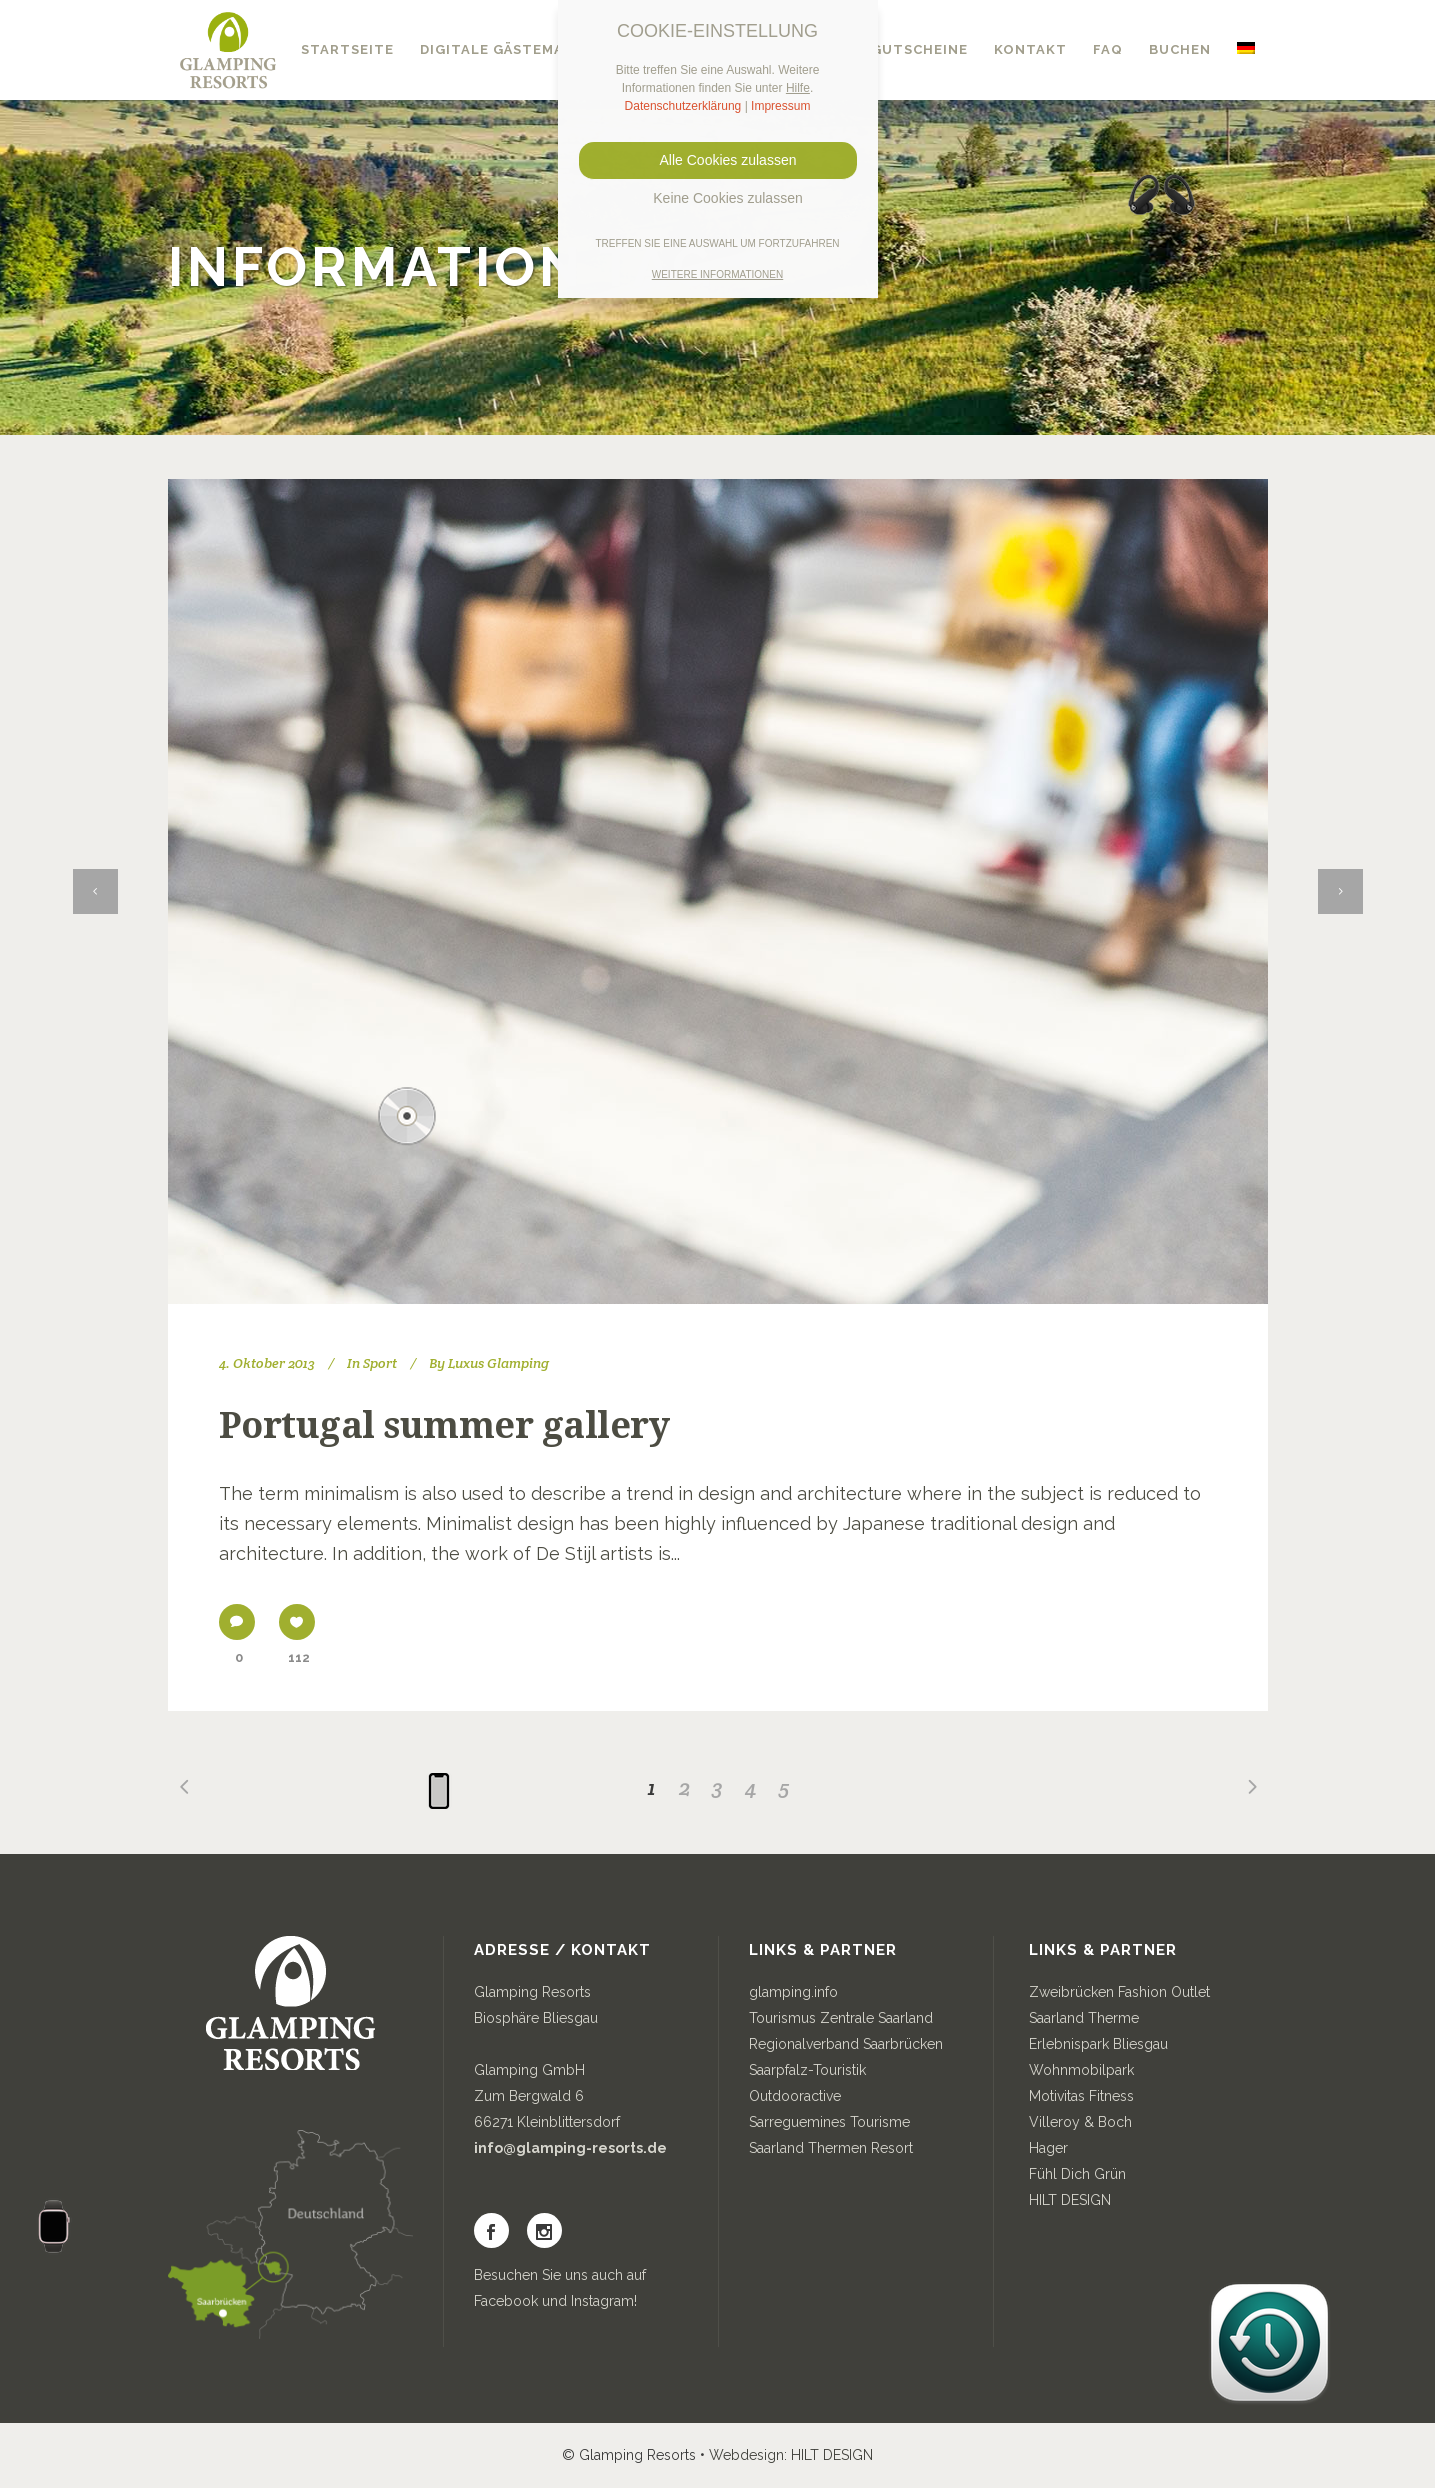 This screenshot has height=2488, width=1435. I want to click on open Time Machine backup and restore utility, so click(1269, 2342).